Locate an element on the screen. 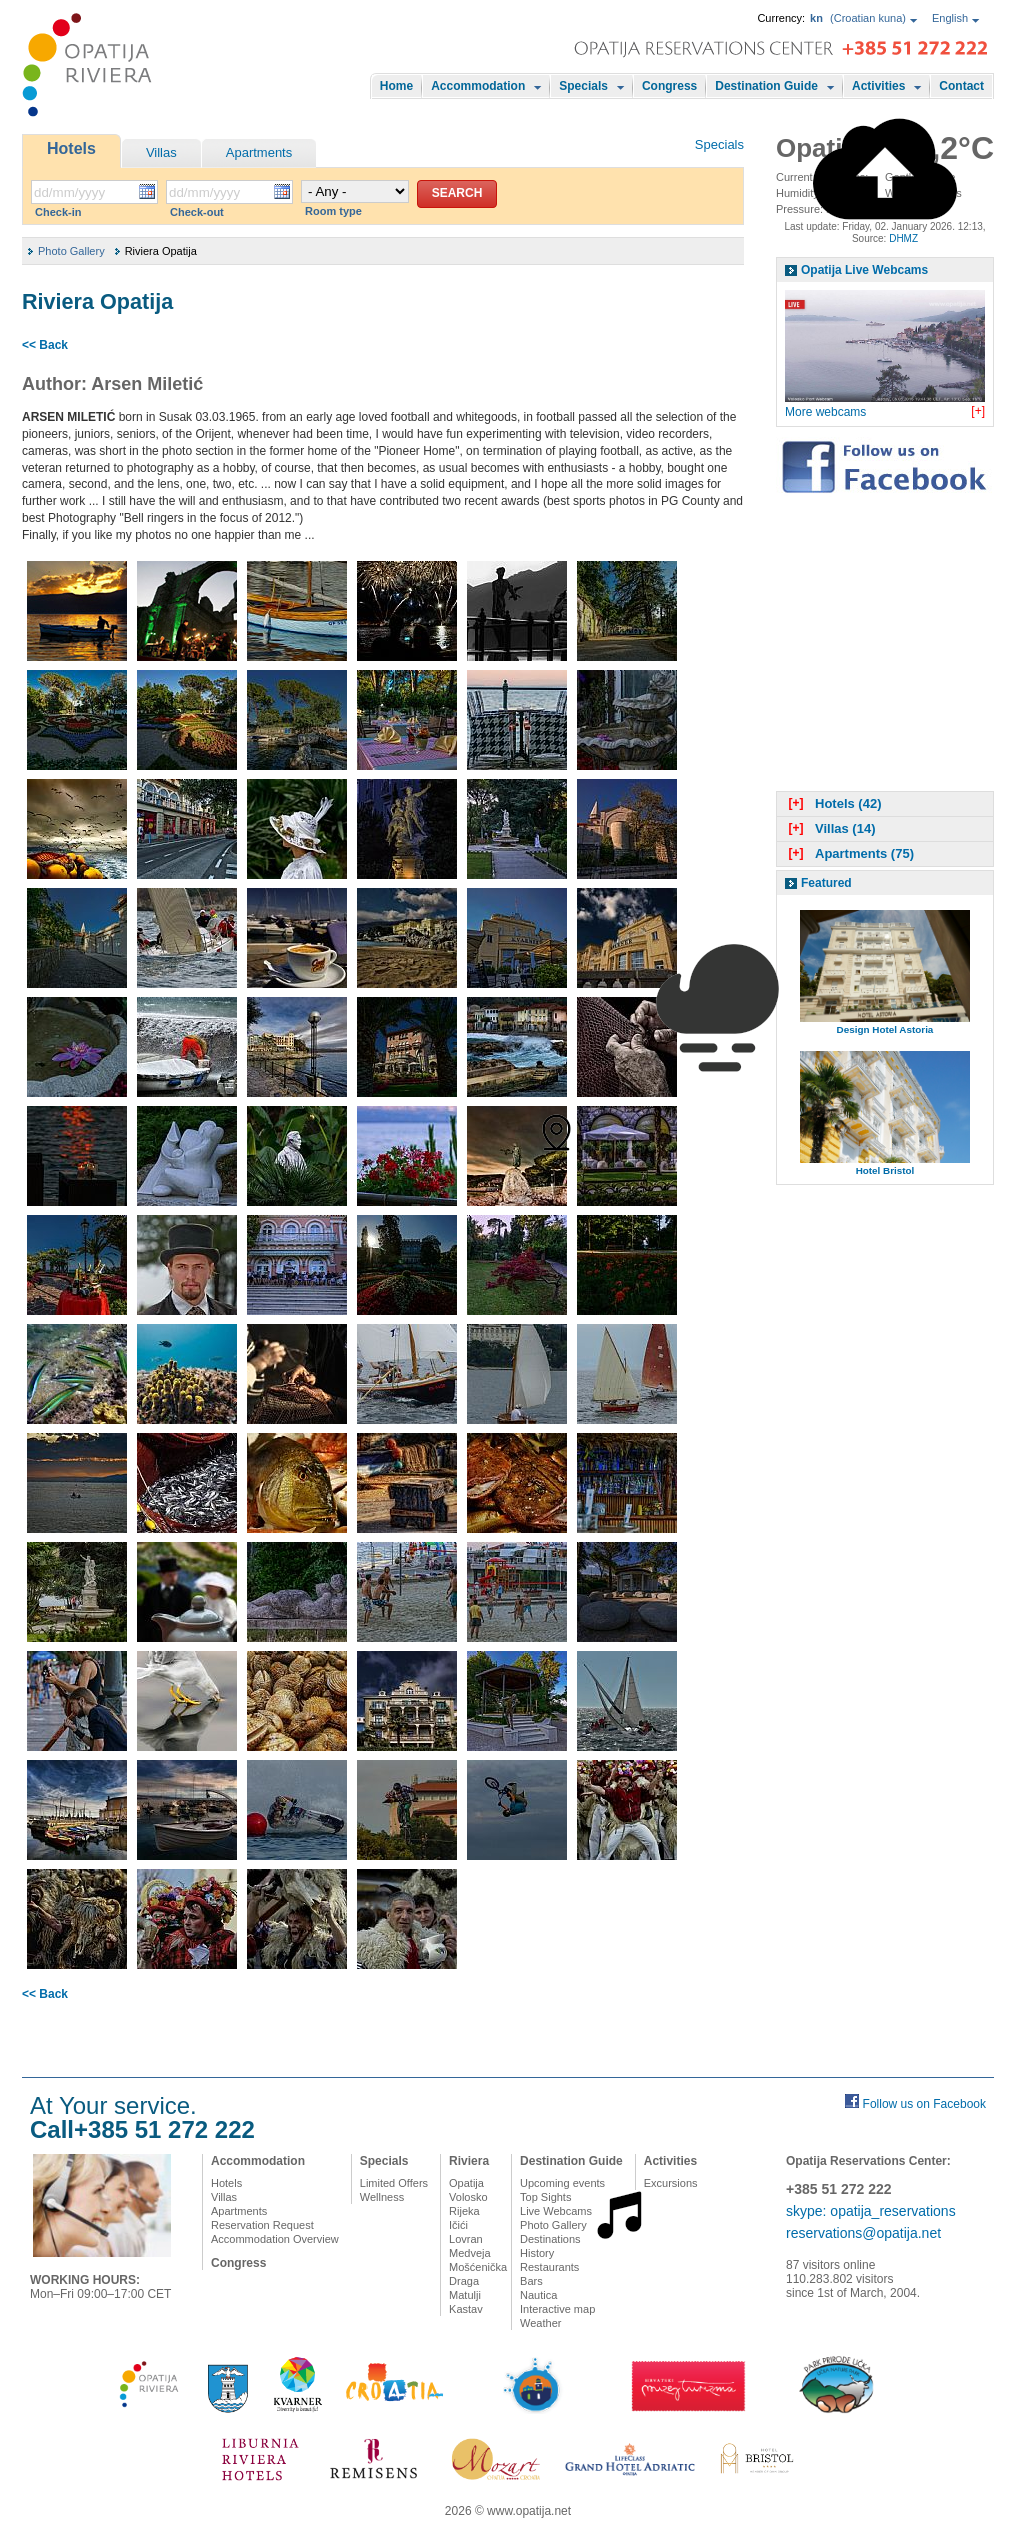 This screenshot has height=2540, width=1016. access music or audio library is located at coordinates (622, 2216).